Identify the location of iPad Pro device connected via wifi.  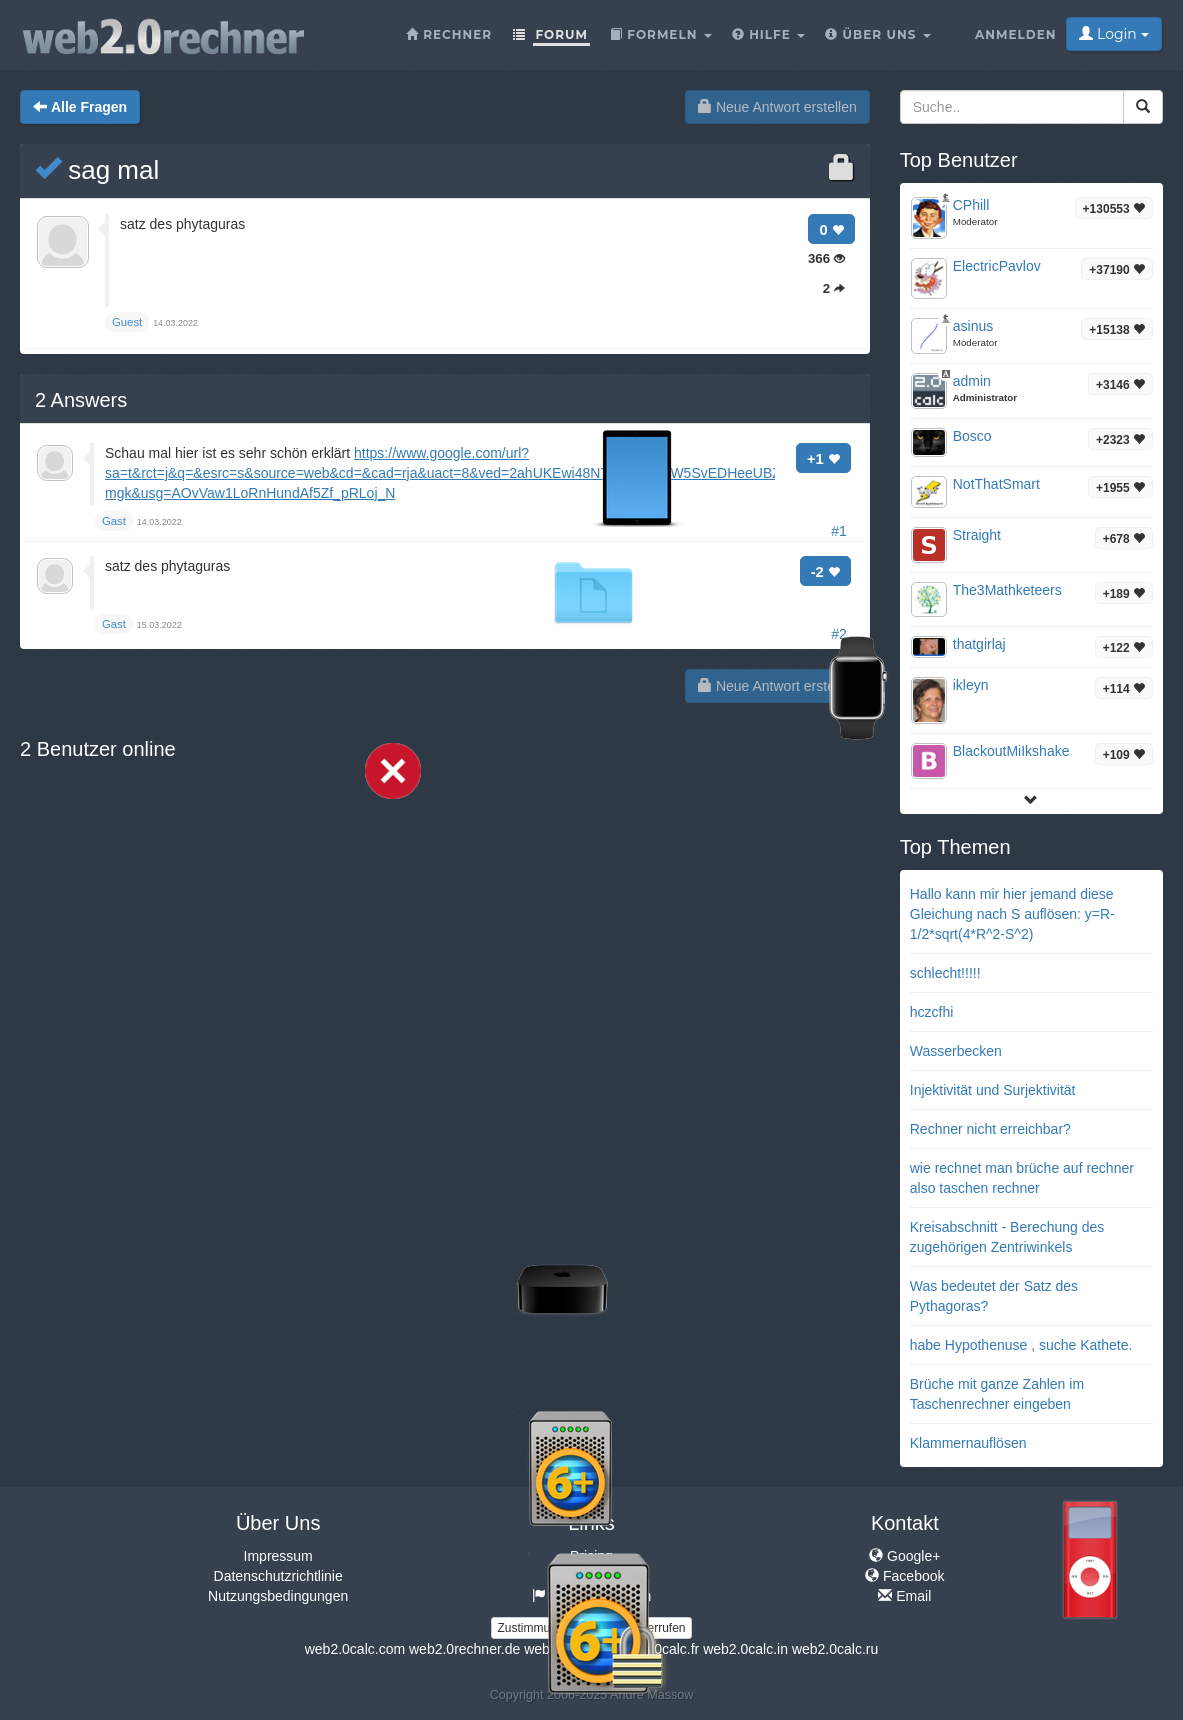
(637, 478).